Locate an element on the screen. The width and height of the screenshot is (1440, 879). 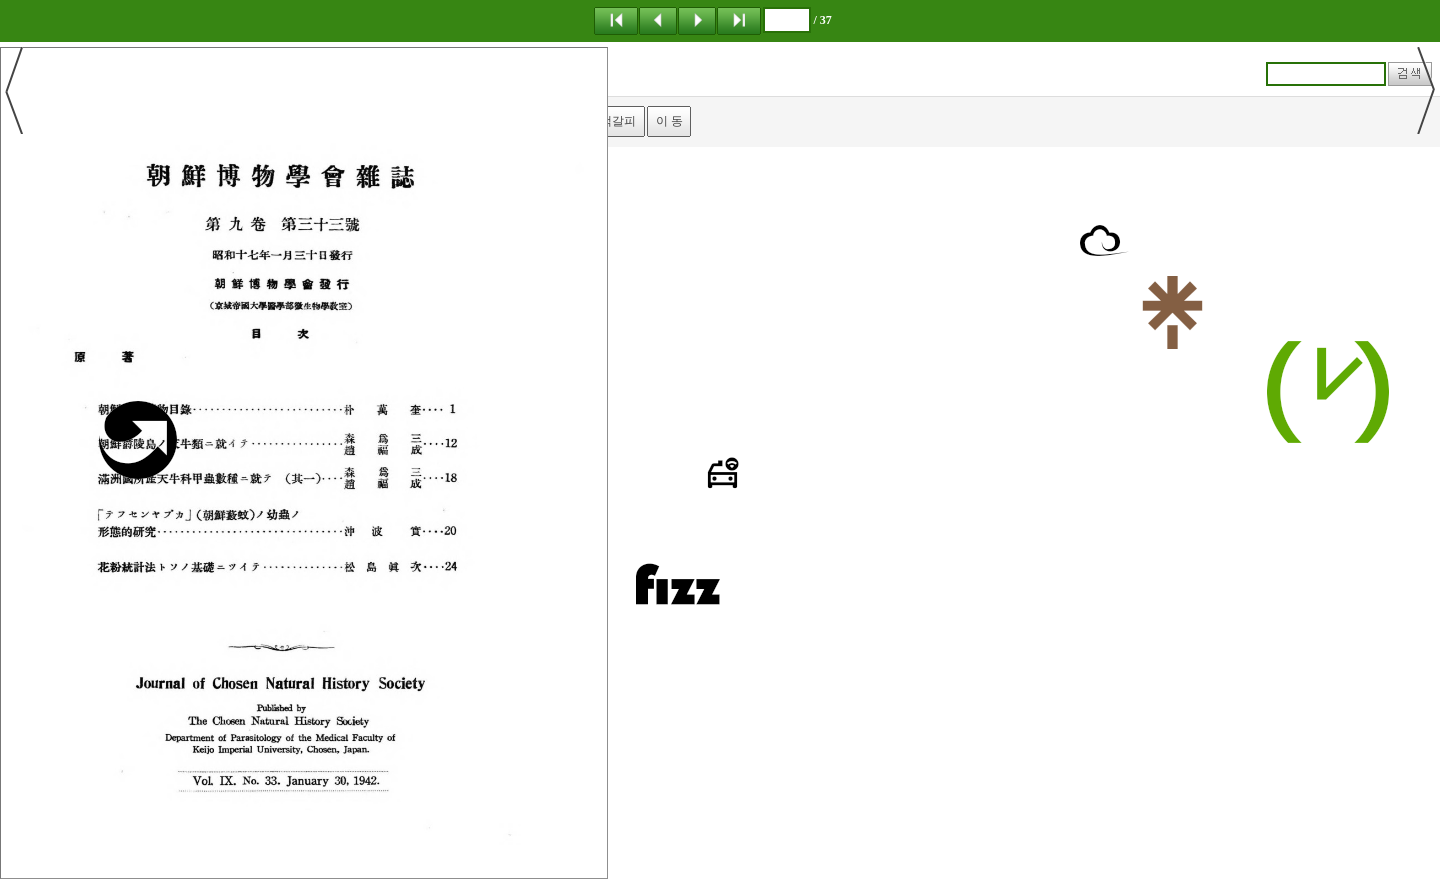
ethers.js library branding or documentation link is located at coordinates (1104, 240).